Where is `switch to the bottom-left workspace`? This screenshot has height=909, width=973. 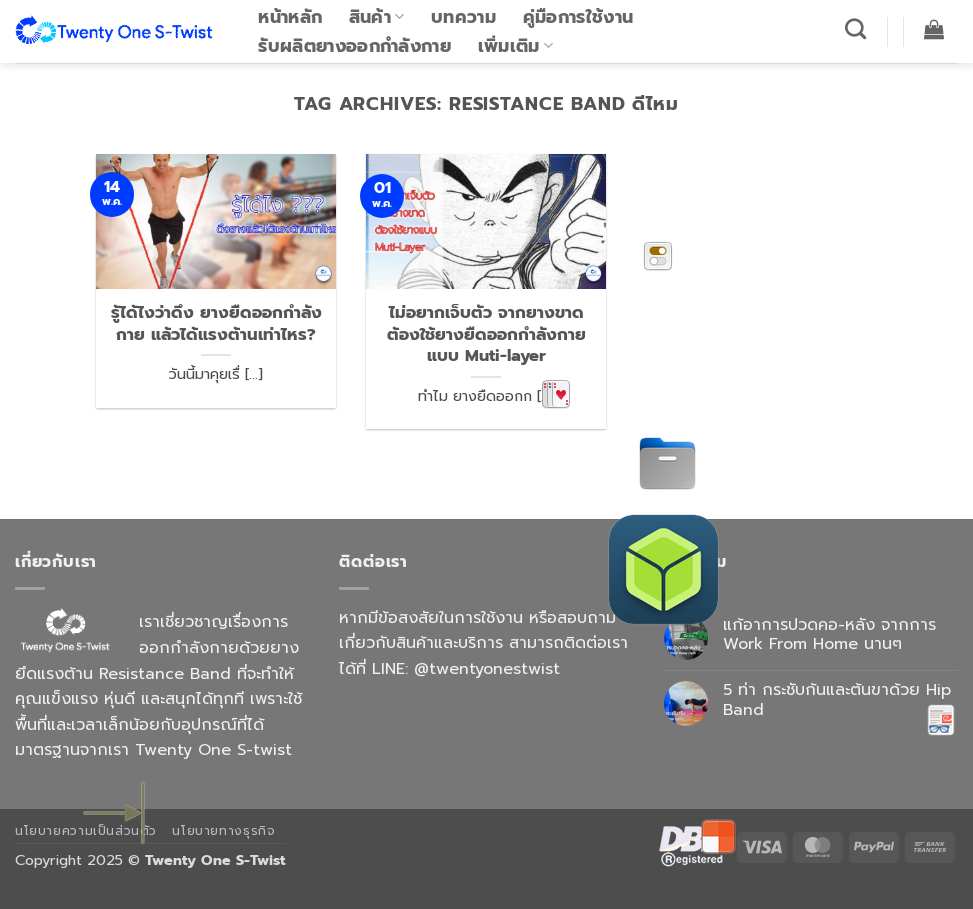
switch to the bottom-left workspace is located at coordinates (718, 836).